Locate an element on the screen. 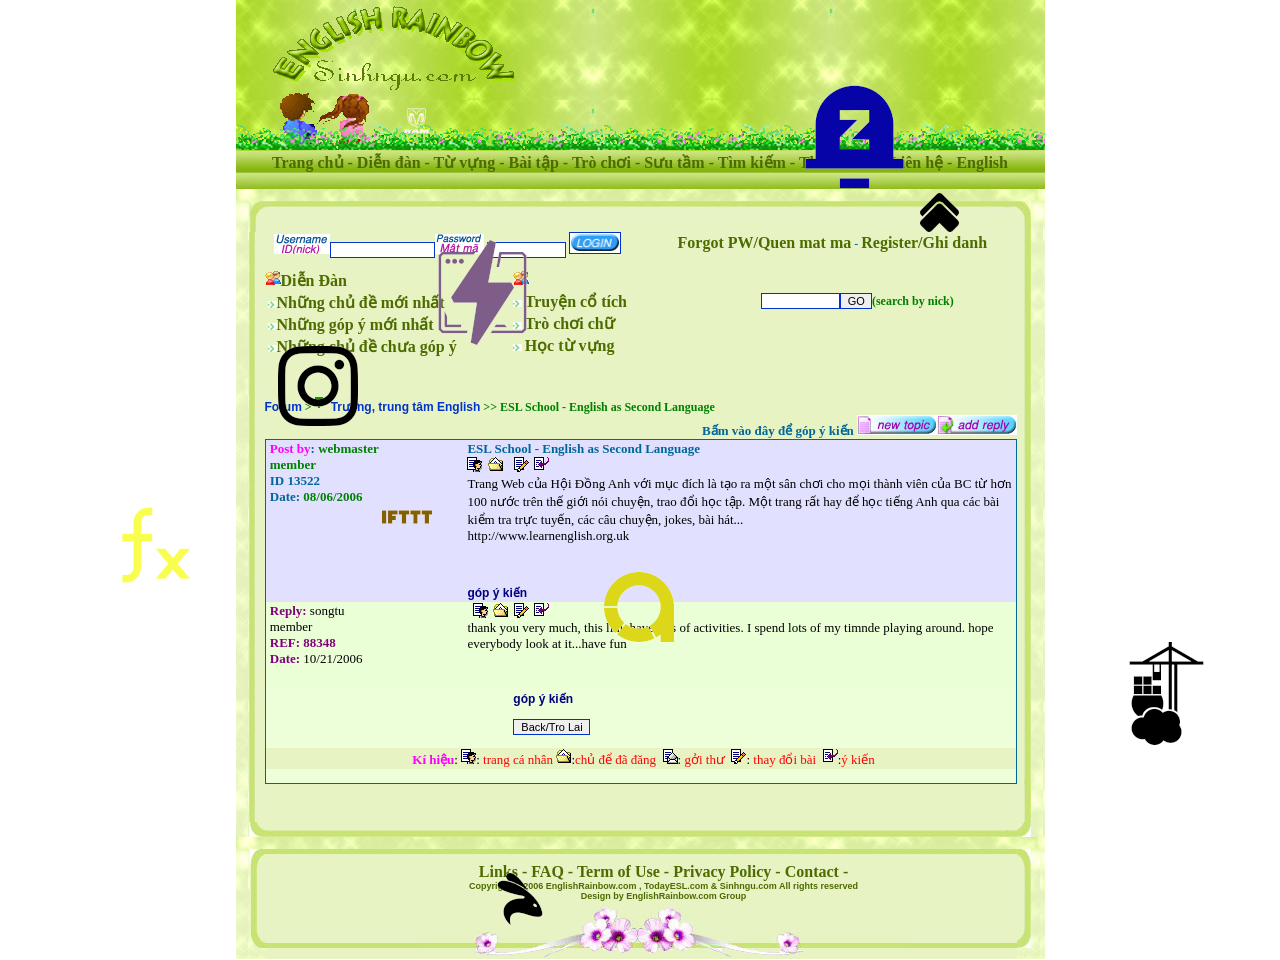  keploy brand logo is located at coordinates (520, 899).